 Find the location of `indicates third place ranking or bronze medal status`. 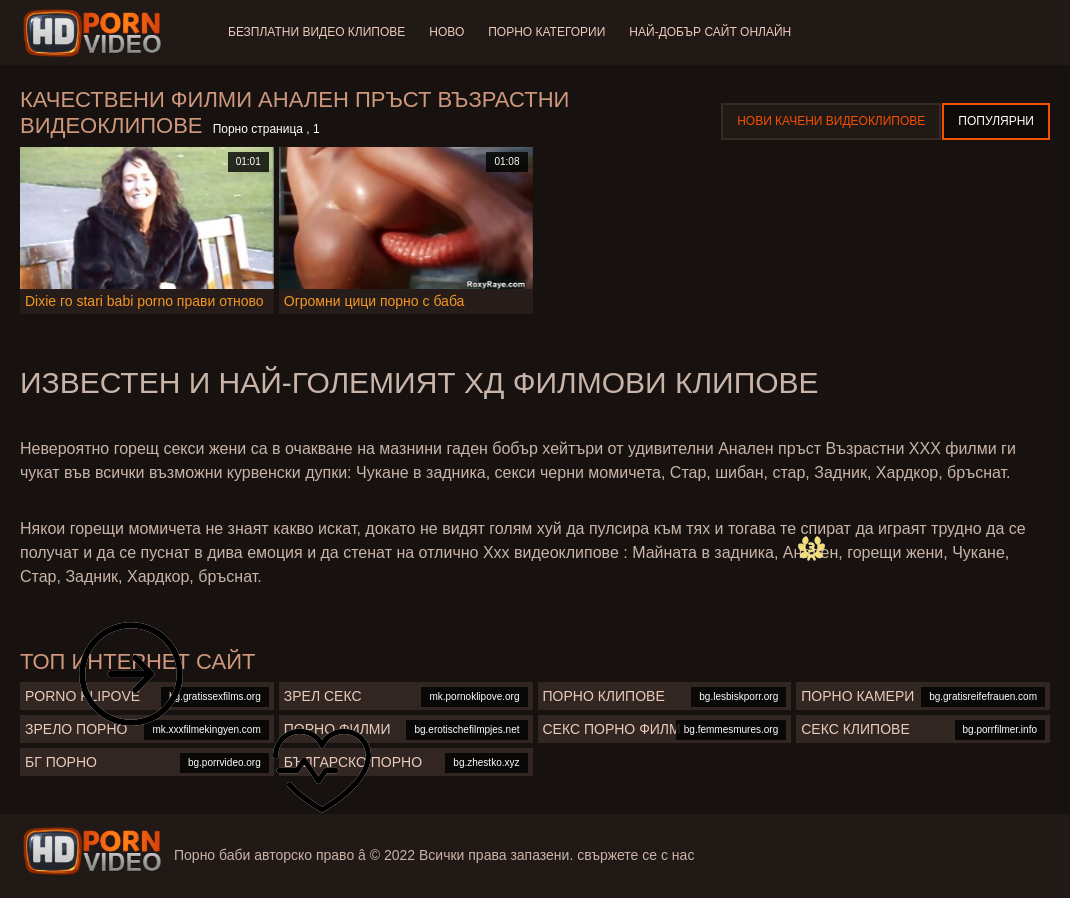

indicates third place ranking or bronze medal status is located at coordinates (811, 548).